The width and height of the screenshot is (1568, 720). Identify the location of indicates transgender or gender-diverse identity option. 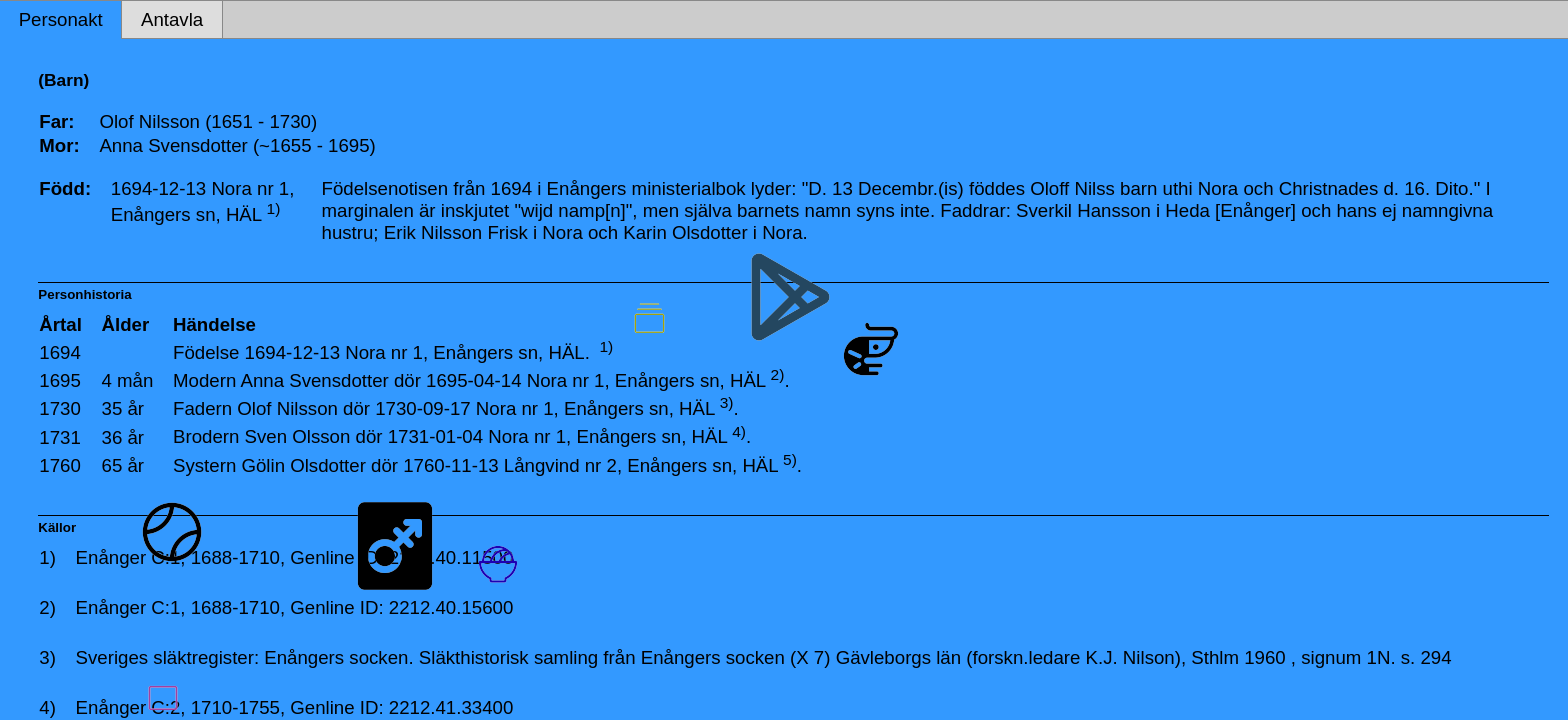
(395, 546).